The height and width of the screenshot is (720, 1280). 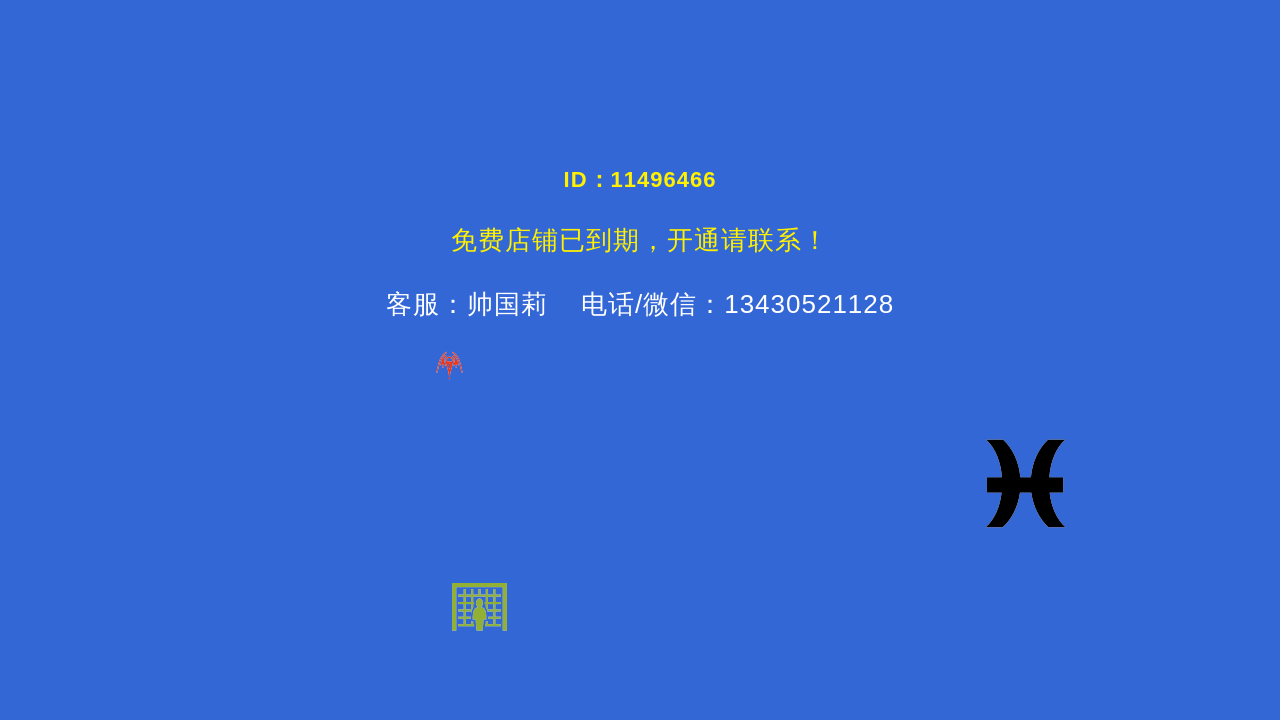 I want to click on select goalkeeper position in team lineup, so click(x=479, y=603).